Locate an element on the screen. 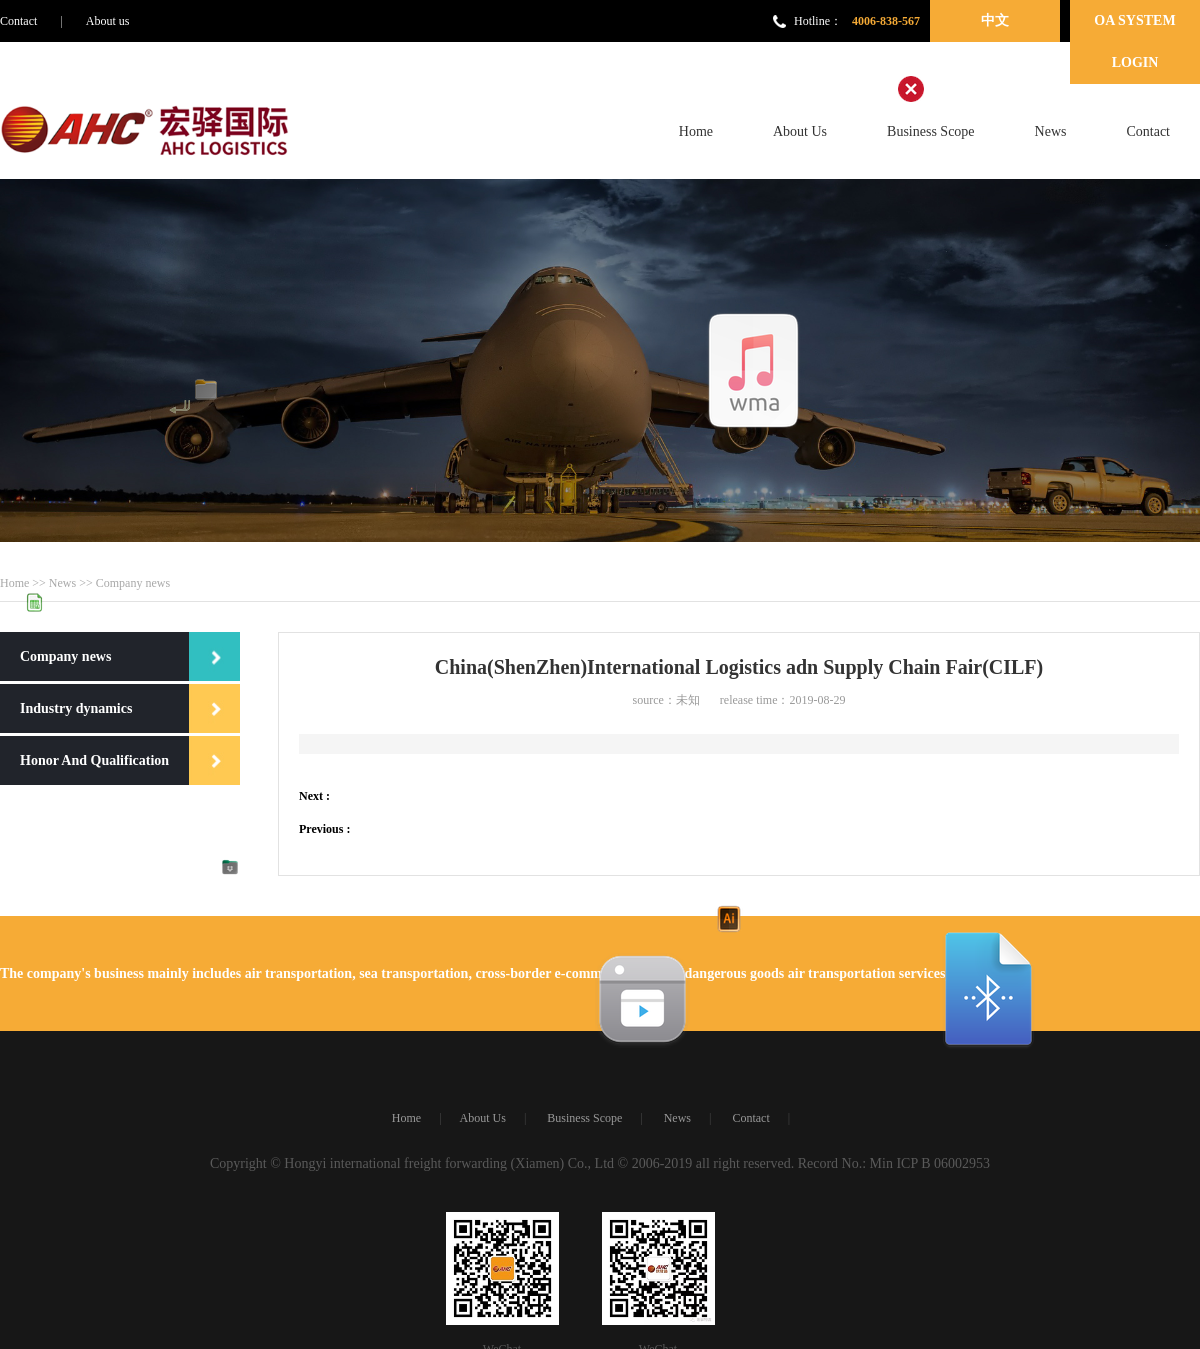  open dropbox synced folder is located at coordinates (230, 867).